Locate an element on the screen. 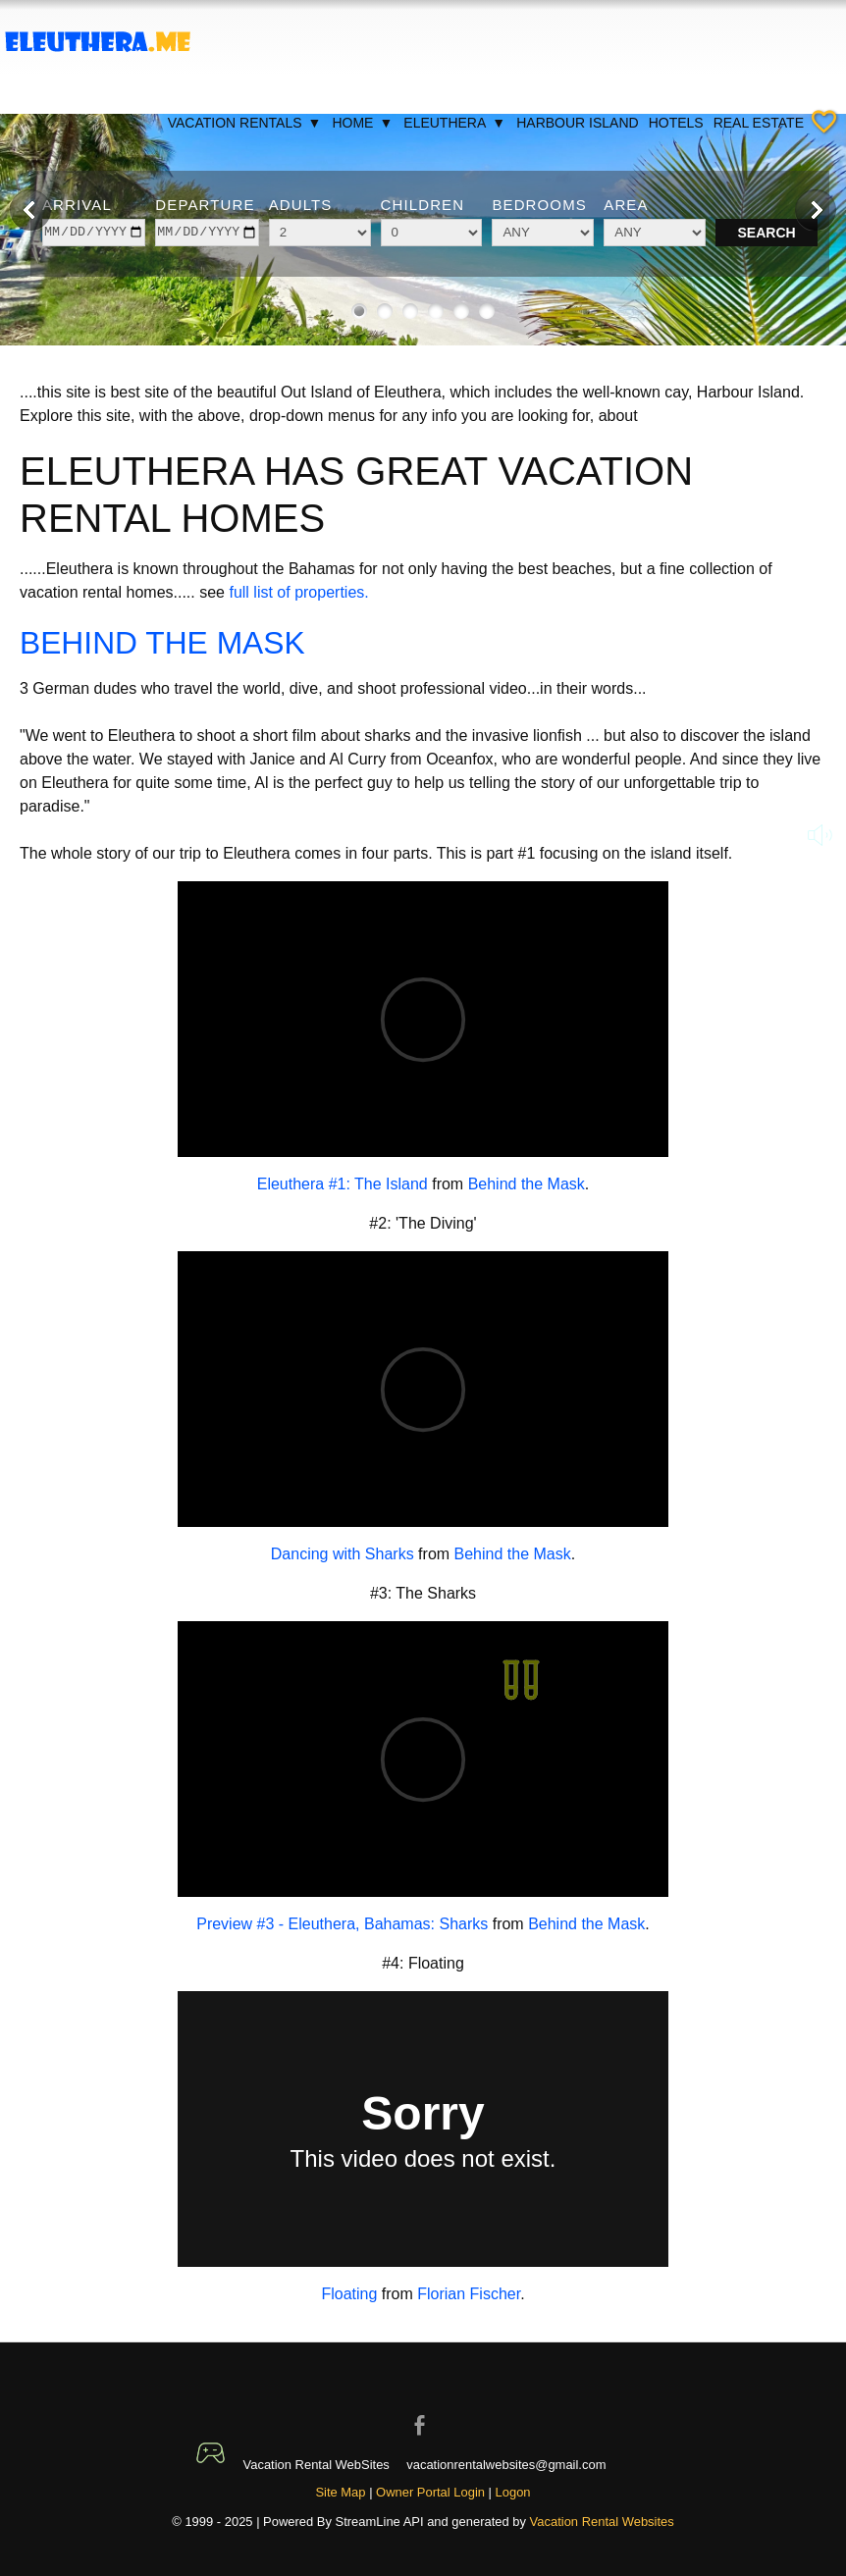  access lab results or diagnostics is located at coordinates (521, 1680).